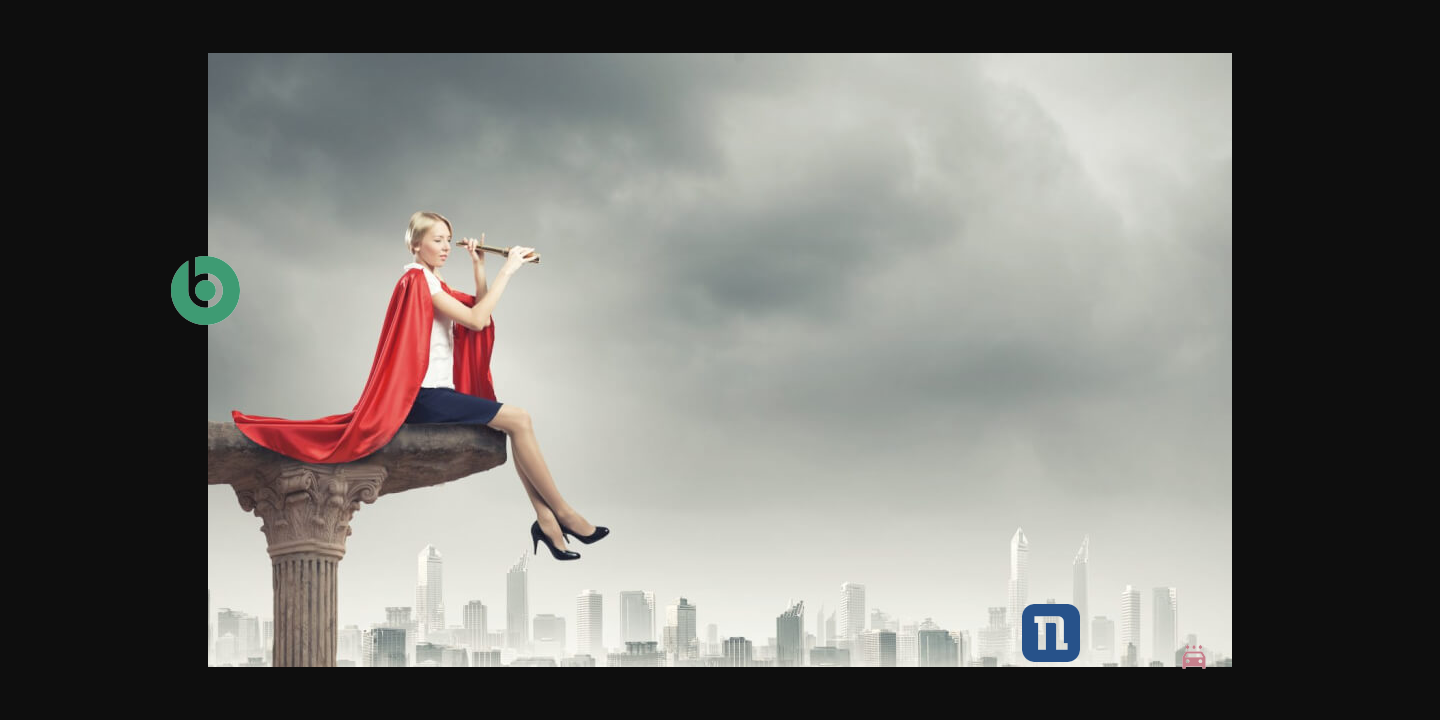 The image size is (1440, 720). Describe the element at coordinates (1051, 633) in the screenshot. I see `netcup web hosting service logo` at that location.